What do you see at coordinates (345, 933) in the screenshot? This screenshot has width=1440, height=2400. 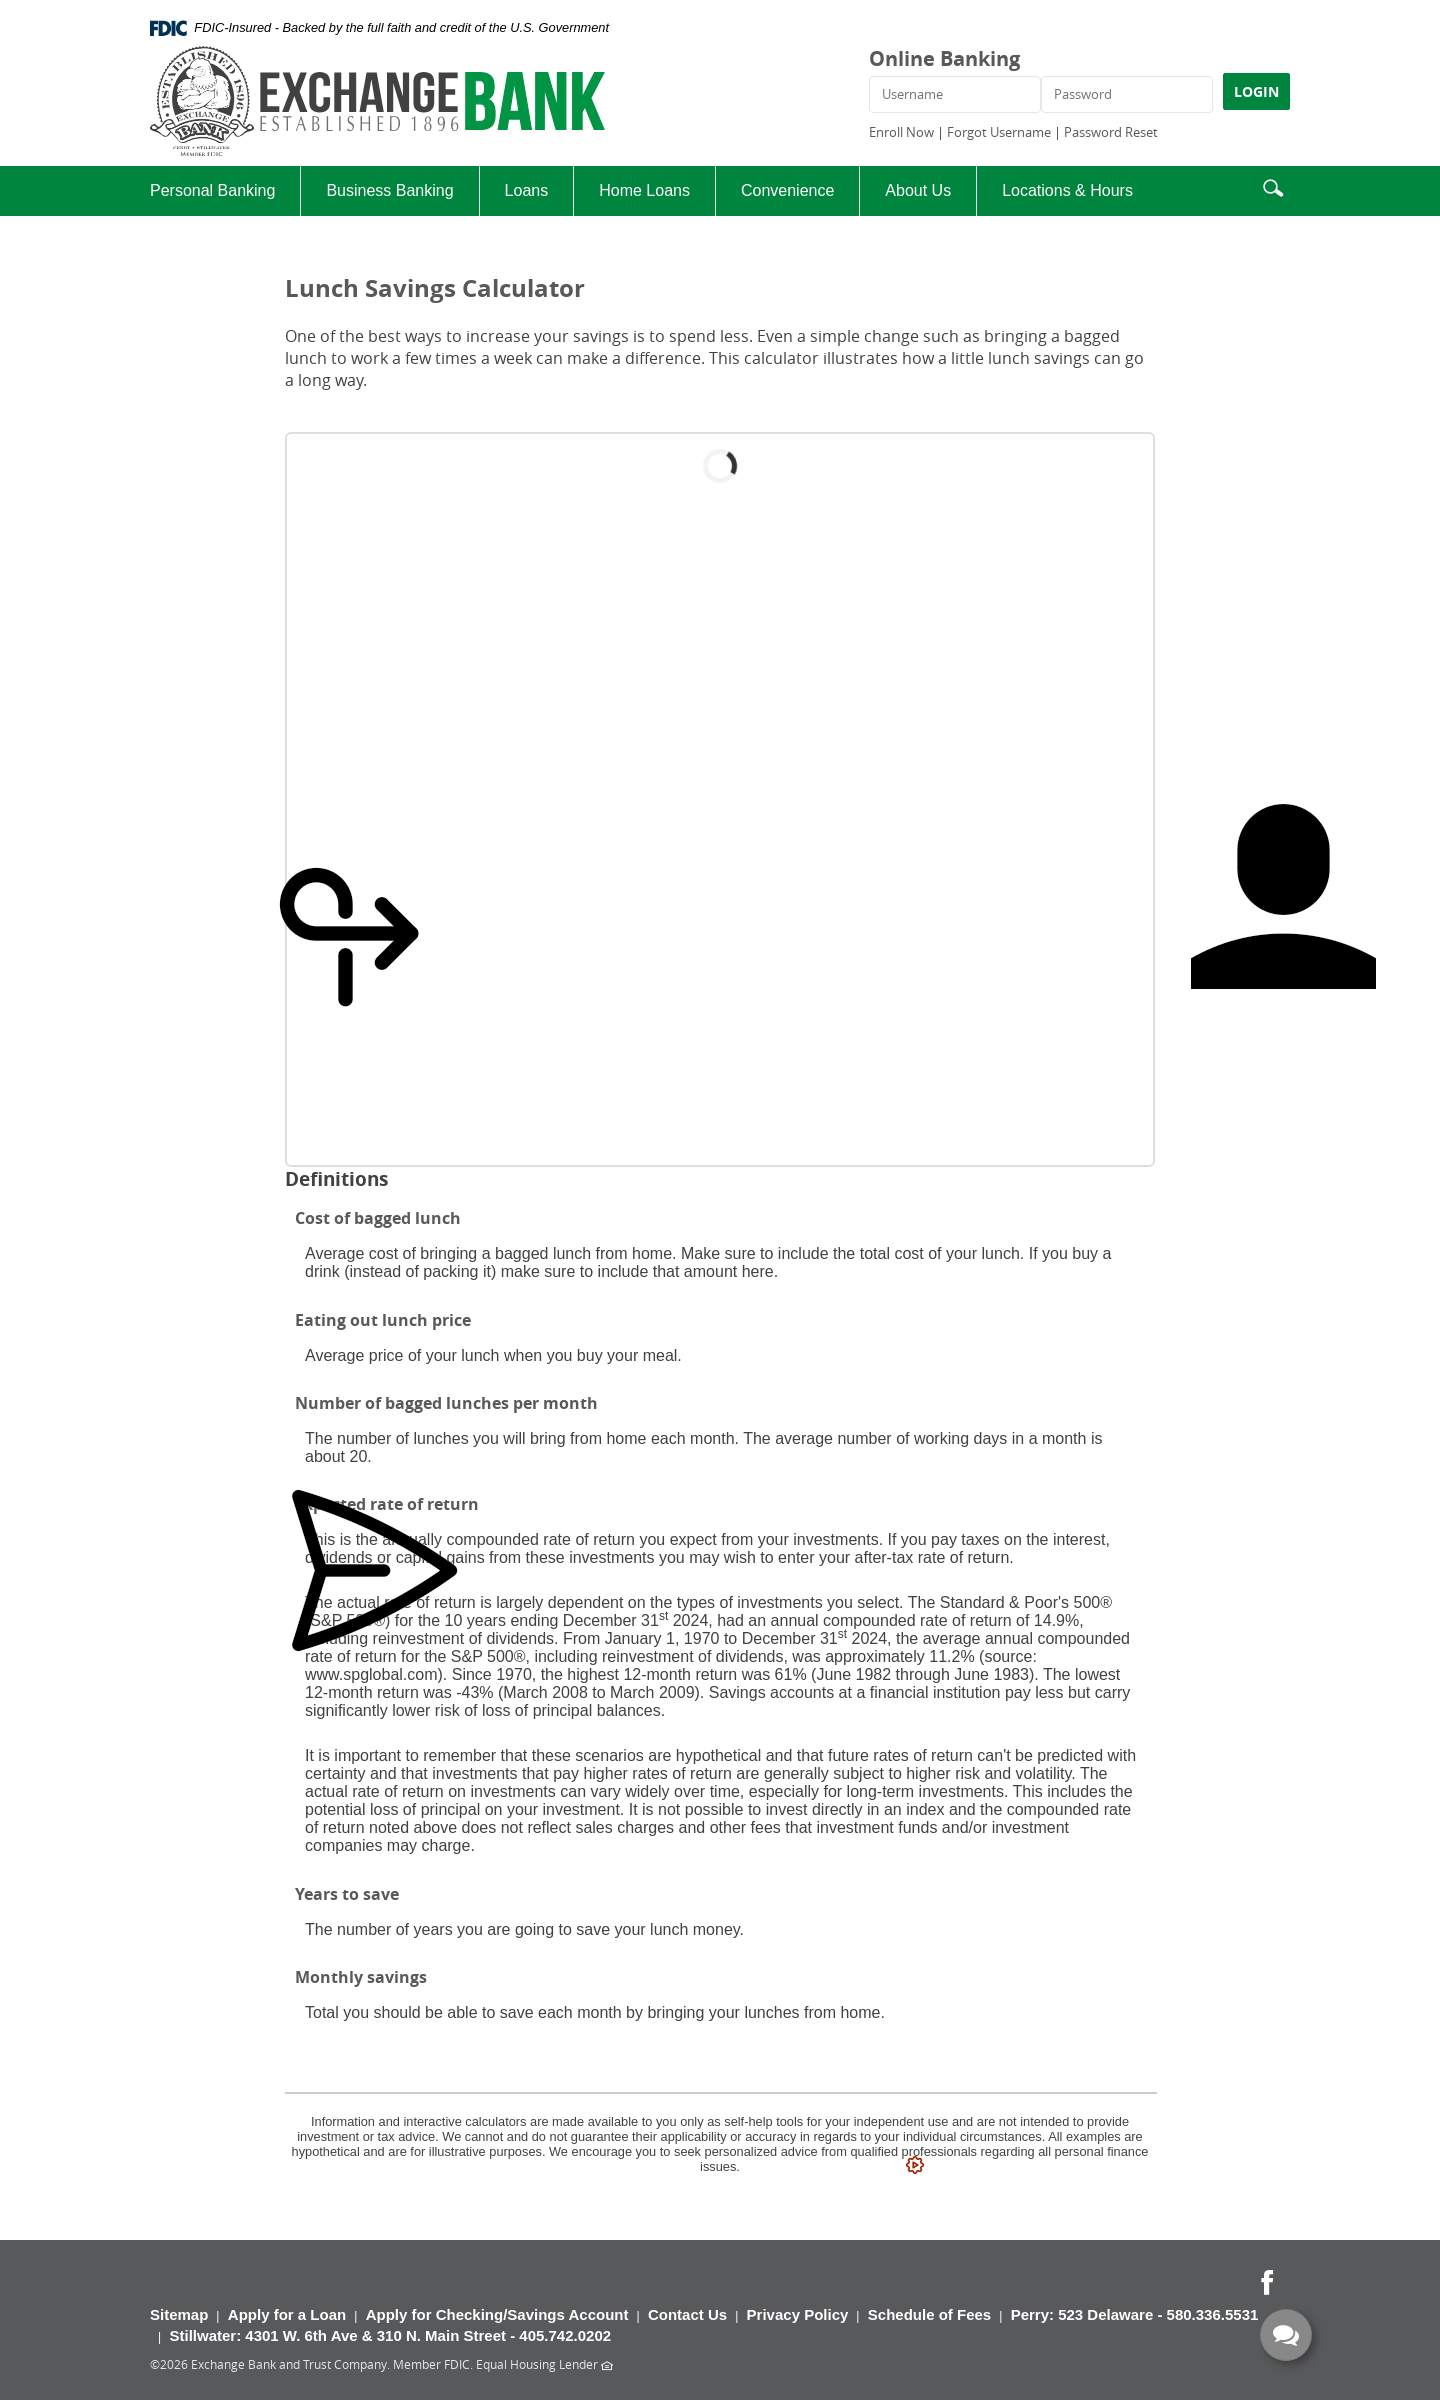 I see `redo or repeat the last action` at bounding box center [345, 933].